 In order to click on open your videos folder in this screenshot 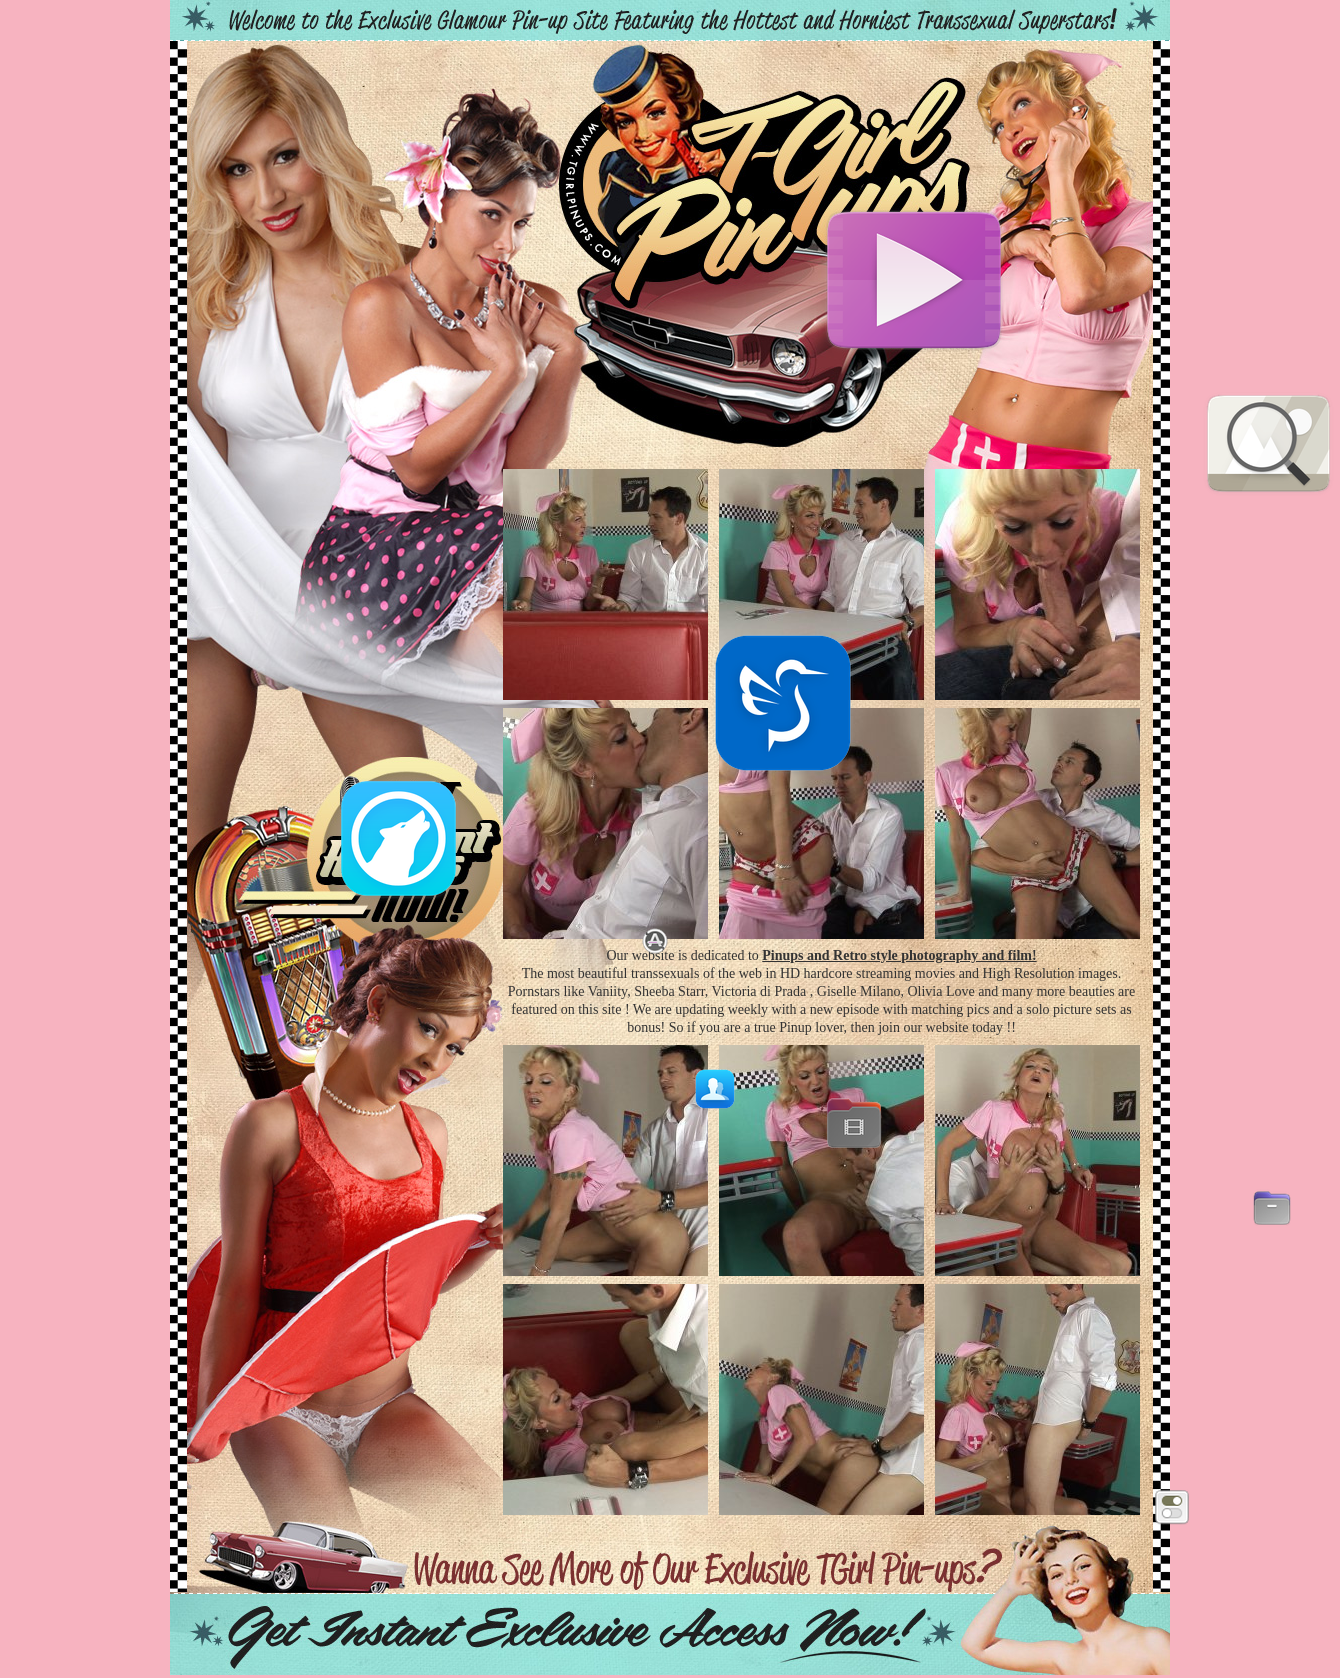, I will do `click(854, 1123)`.